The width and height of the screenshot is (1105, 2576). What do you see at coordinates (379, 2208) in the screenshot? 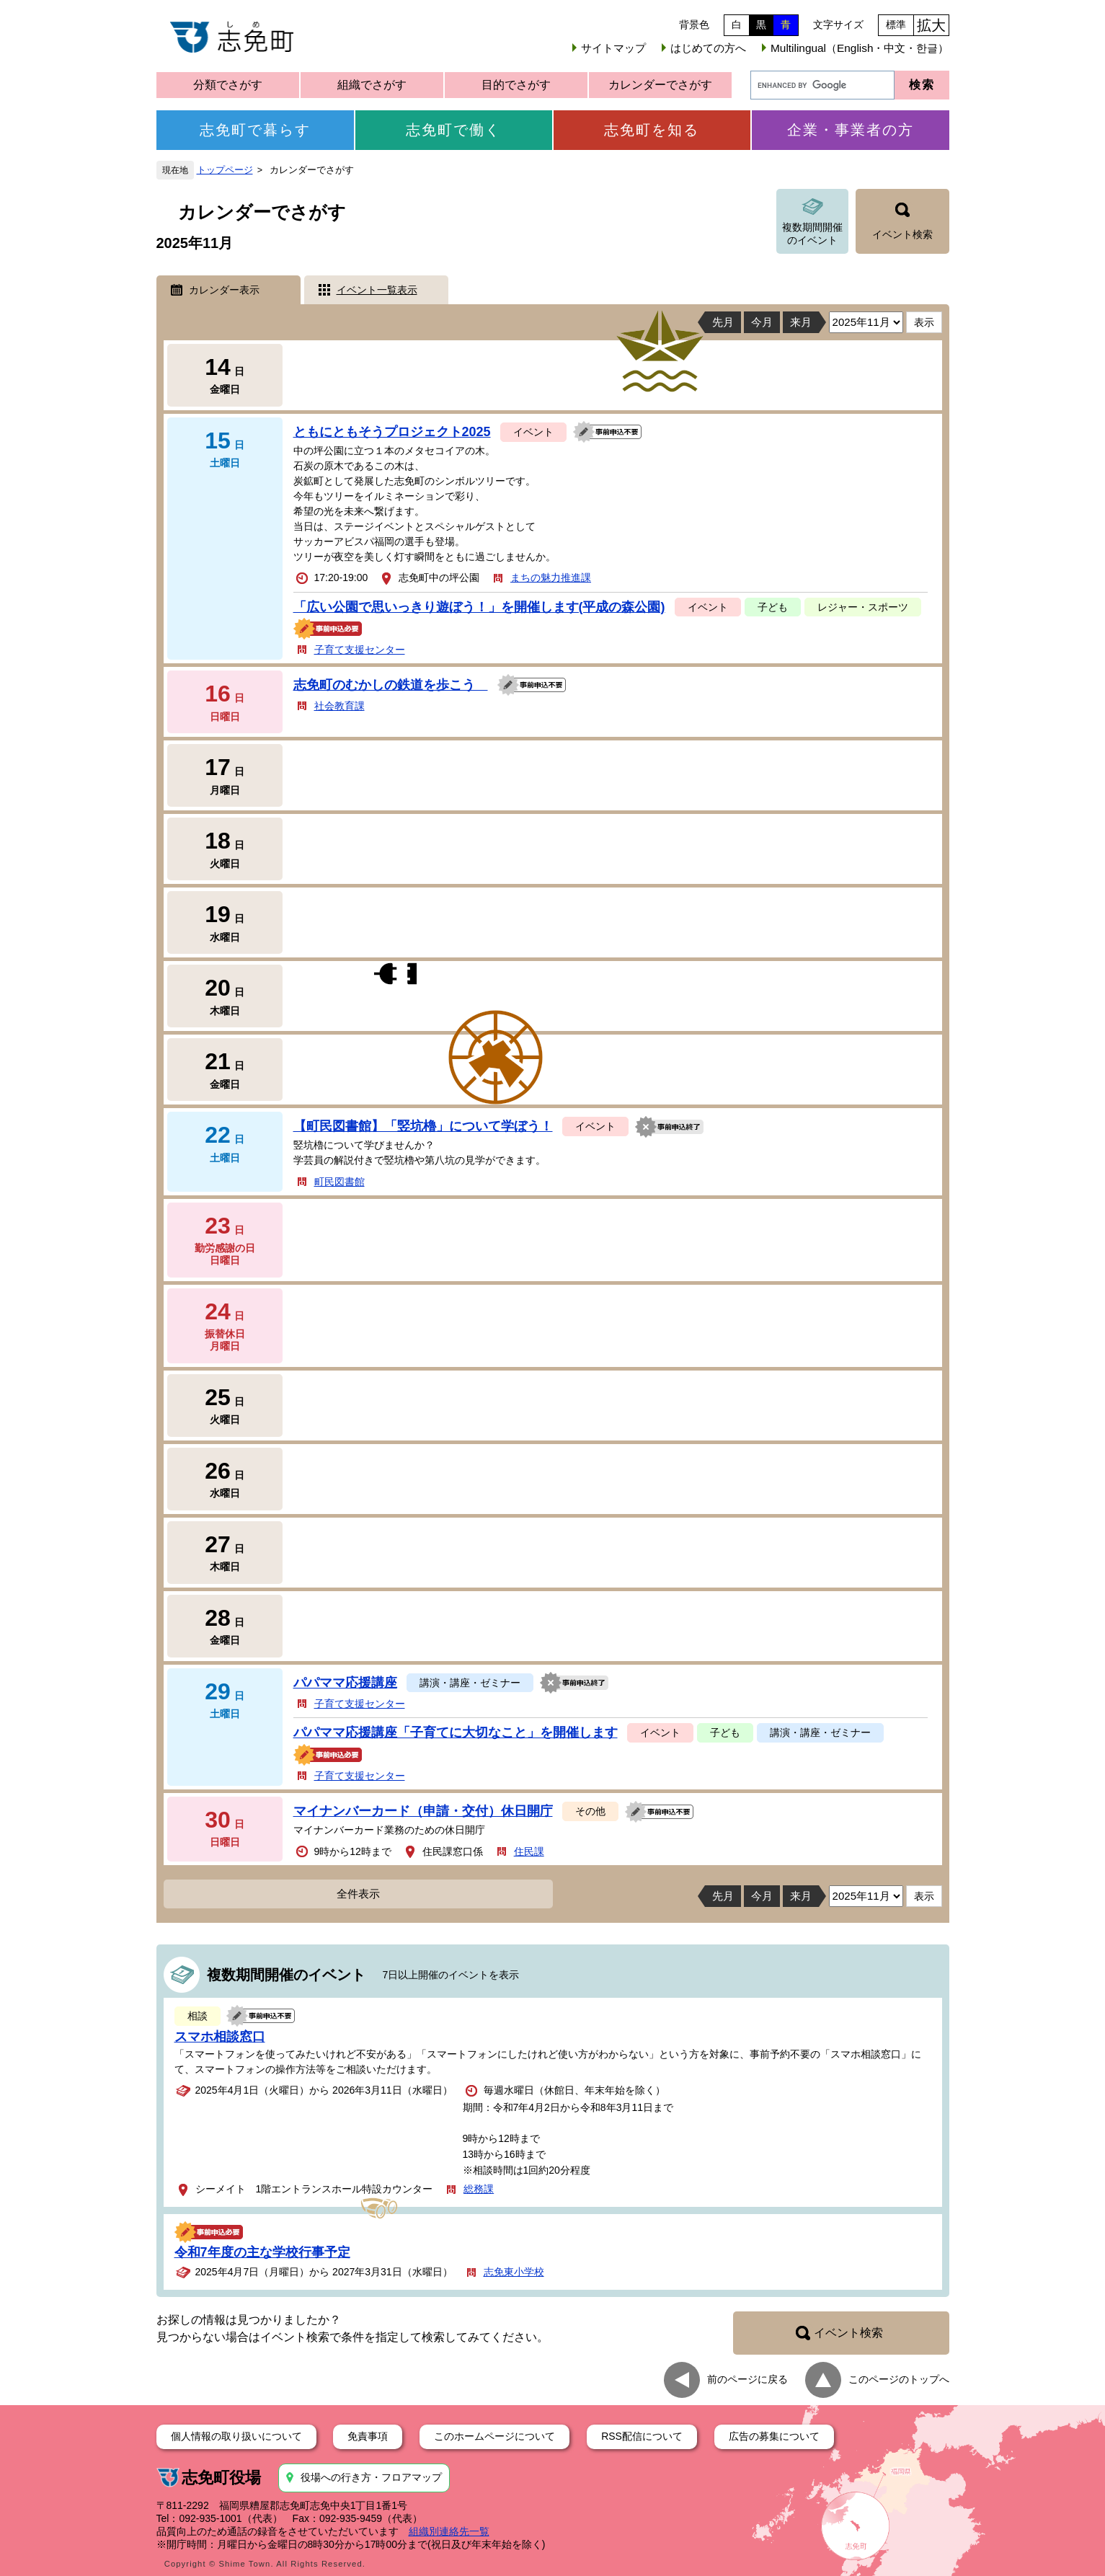
I see `select steampunk goggles accessory for your avatar` at bounding box center [379, 2208].